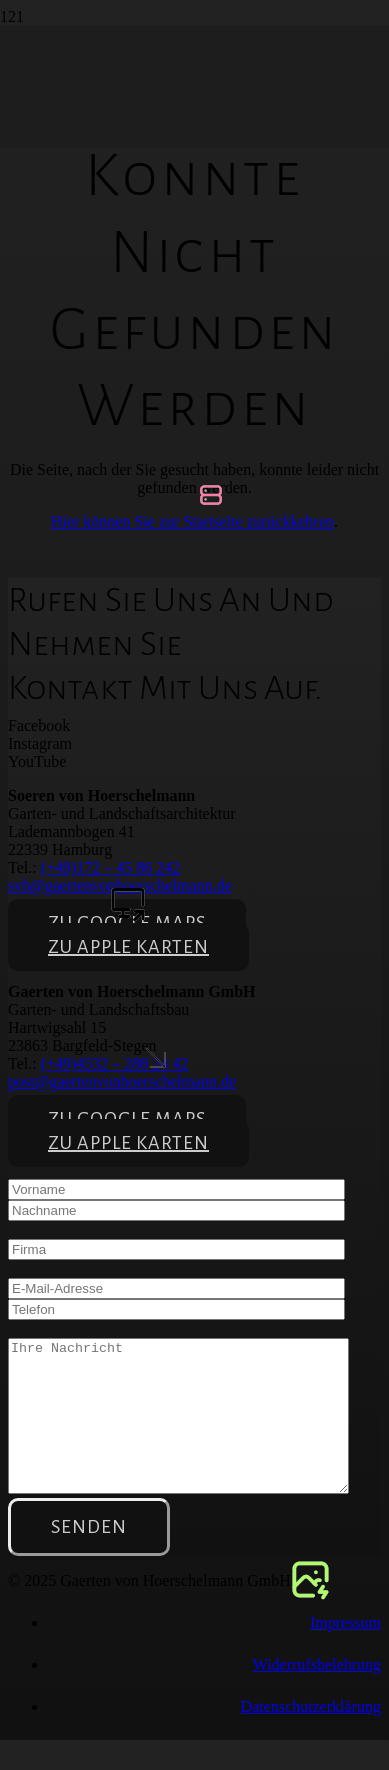  I want to click on quick photo enhancement or auto-fix, so click(310, 1579).